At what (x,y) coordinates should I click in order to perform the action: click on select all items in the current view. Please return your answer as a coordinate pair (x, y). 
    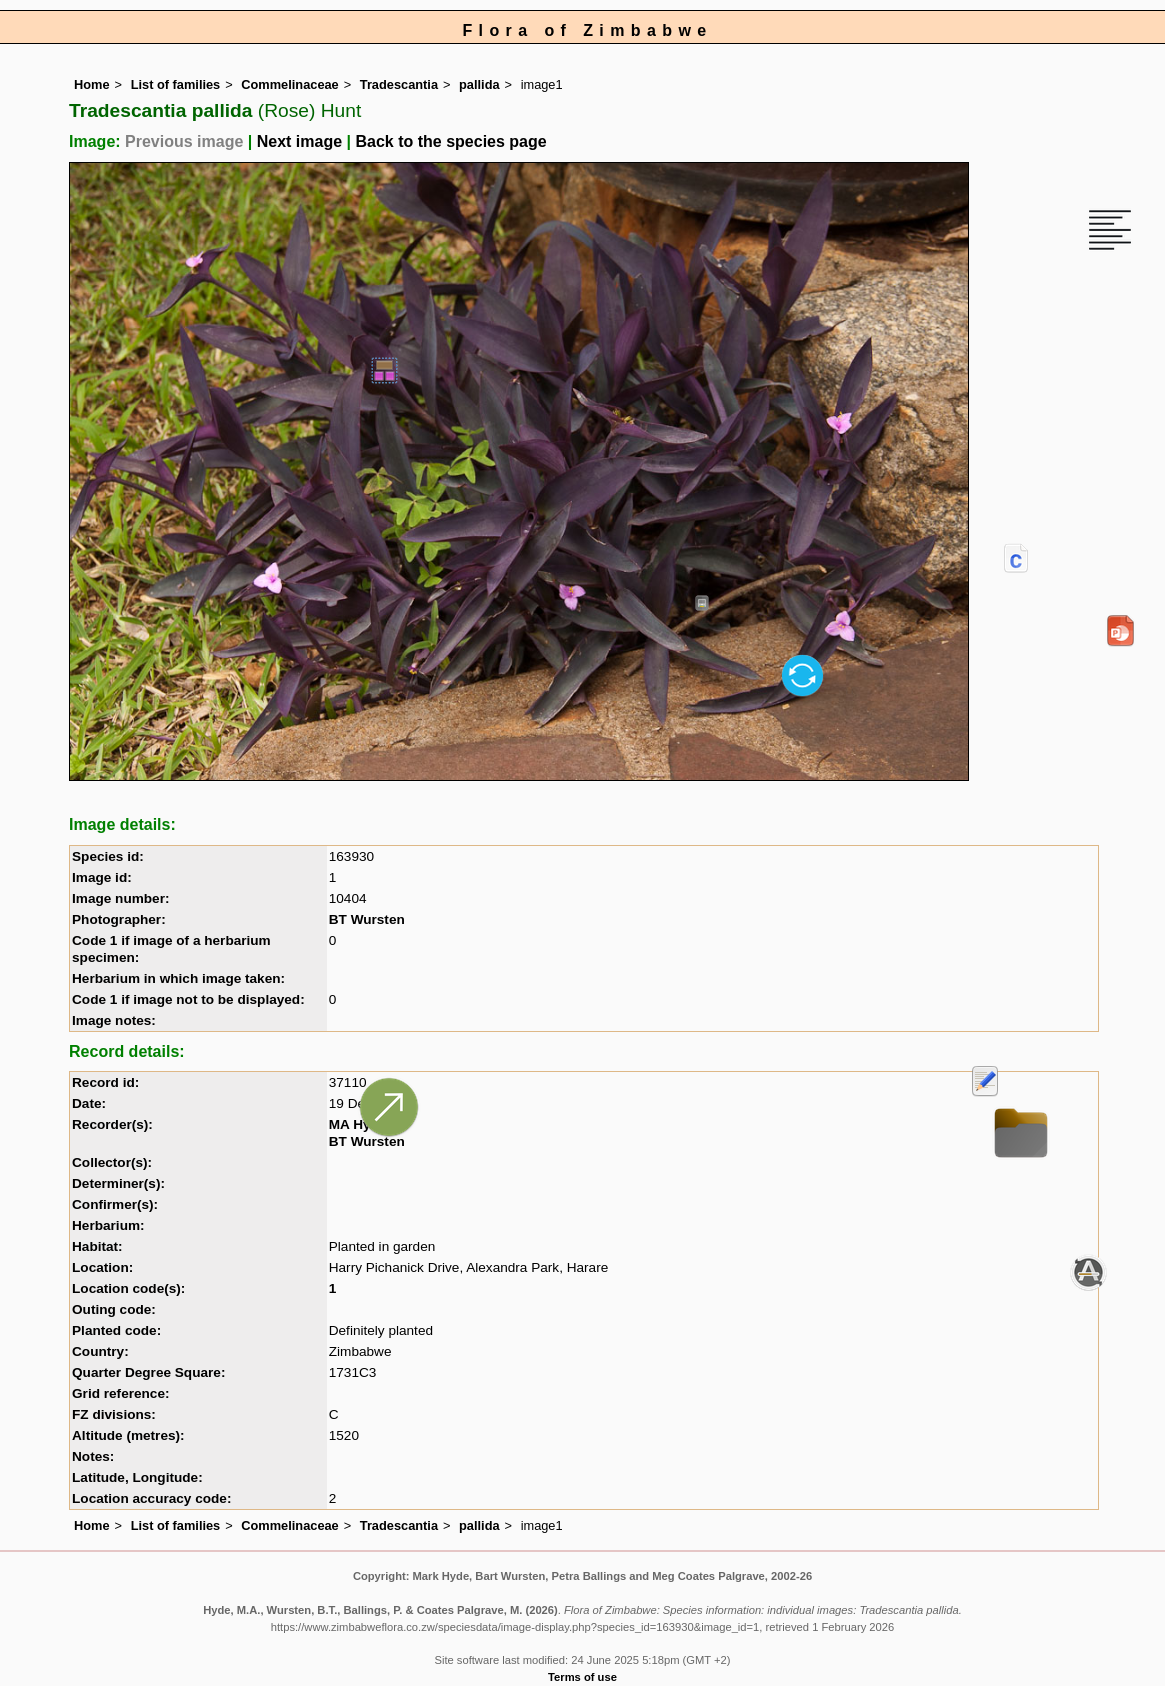
    Looking at the image, I should click on (384, 370).